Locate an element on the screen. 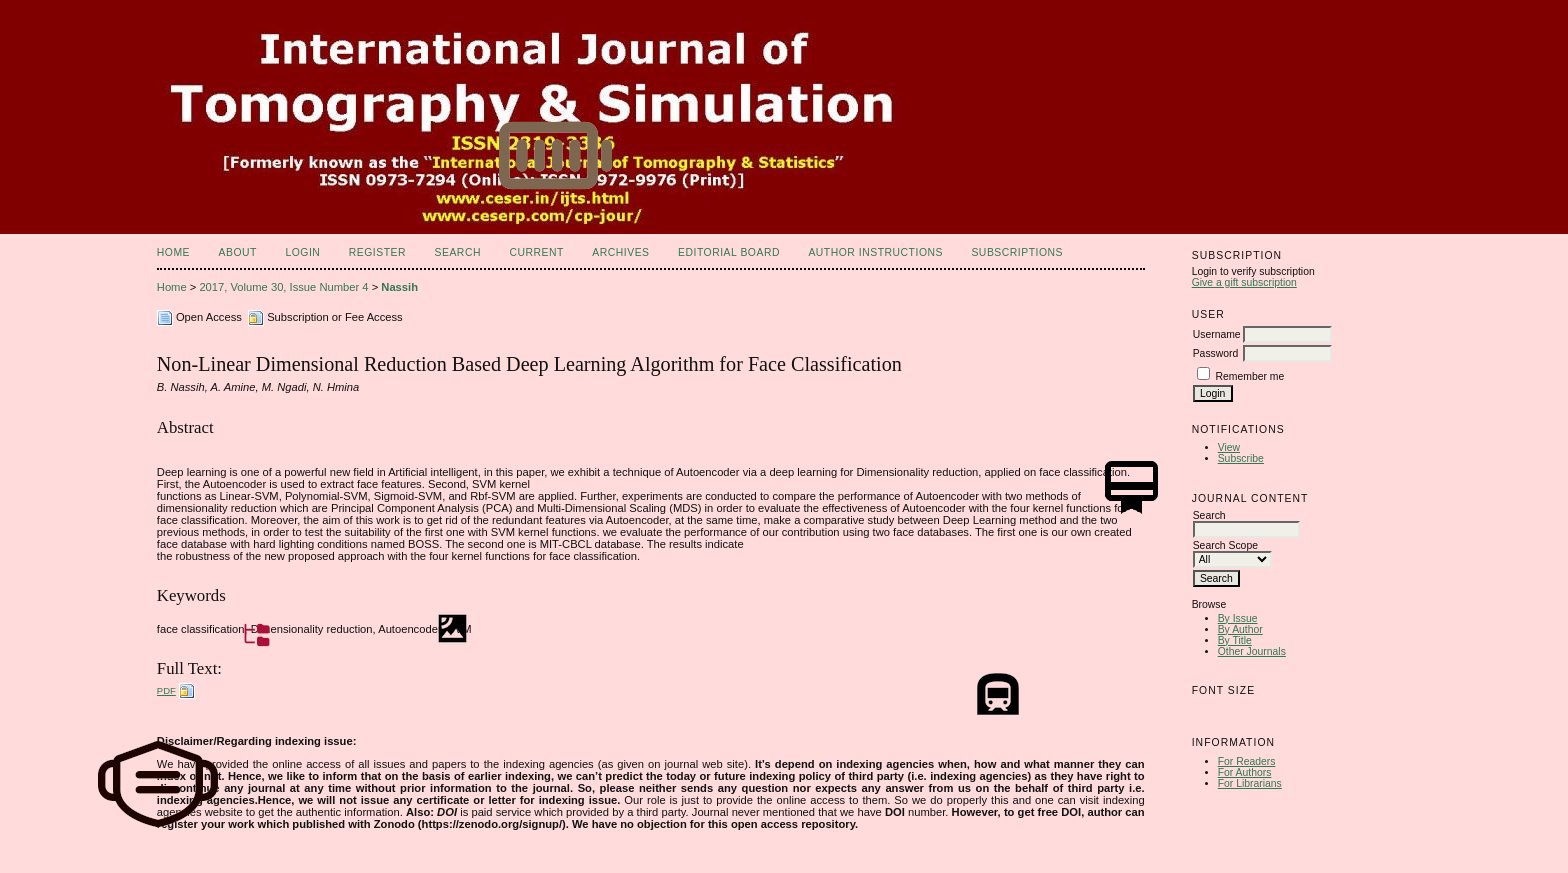 The width and height of the screenshot is (1568, 873). view membership card details is located at coordinates (1131, 487).